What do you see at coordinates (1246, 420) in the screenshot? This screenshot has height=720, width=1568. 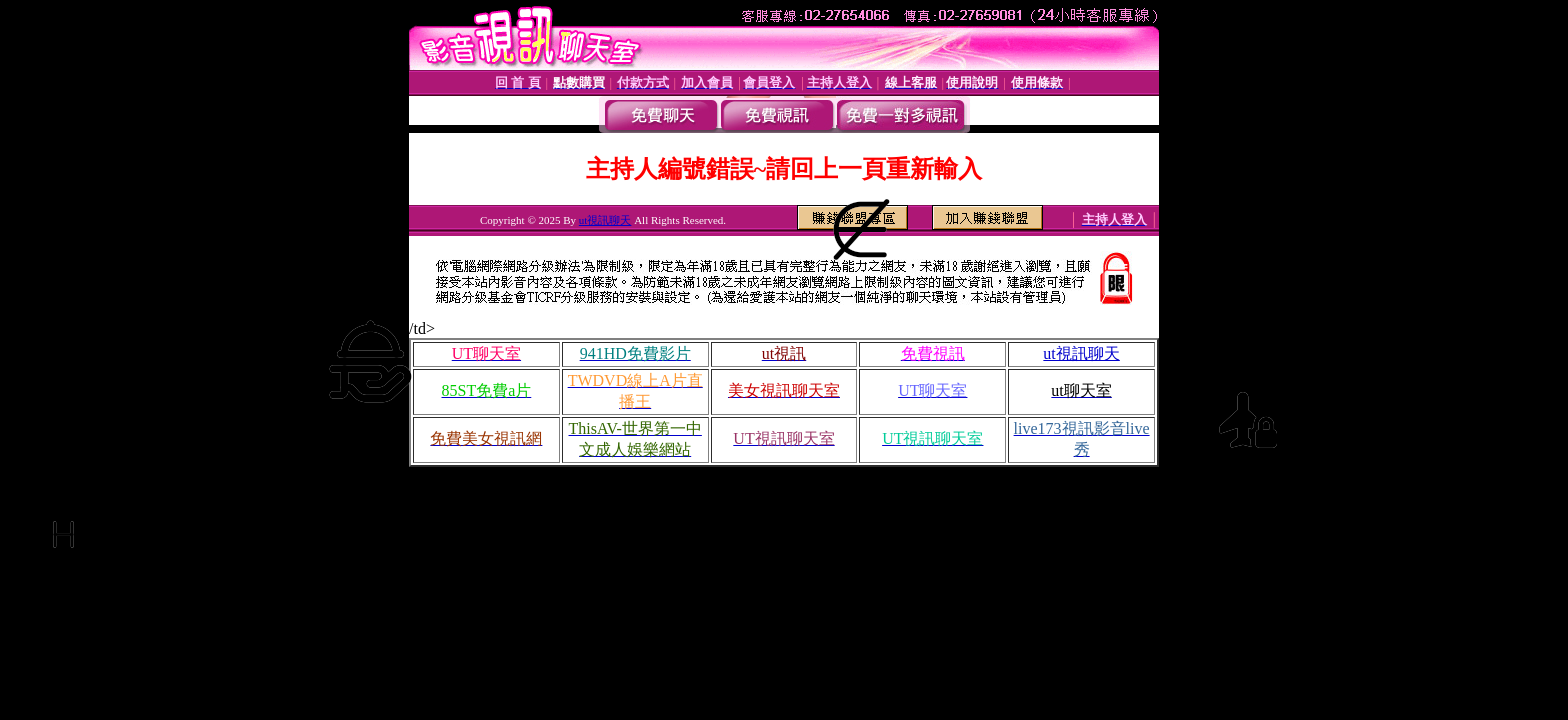 I see `airplane mode is locked or restricted` at bounding box center [1246, 420].